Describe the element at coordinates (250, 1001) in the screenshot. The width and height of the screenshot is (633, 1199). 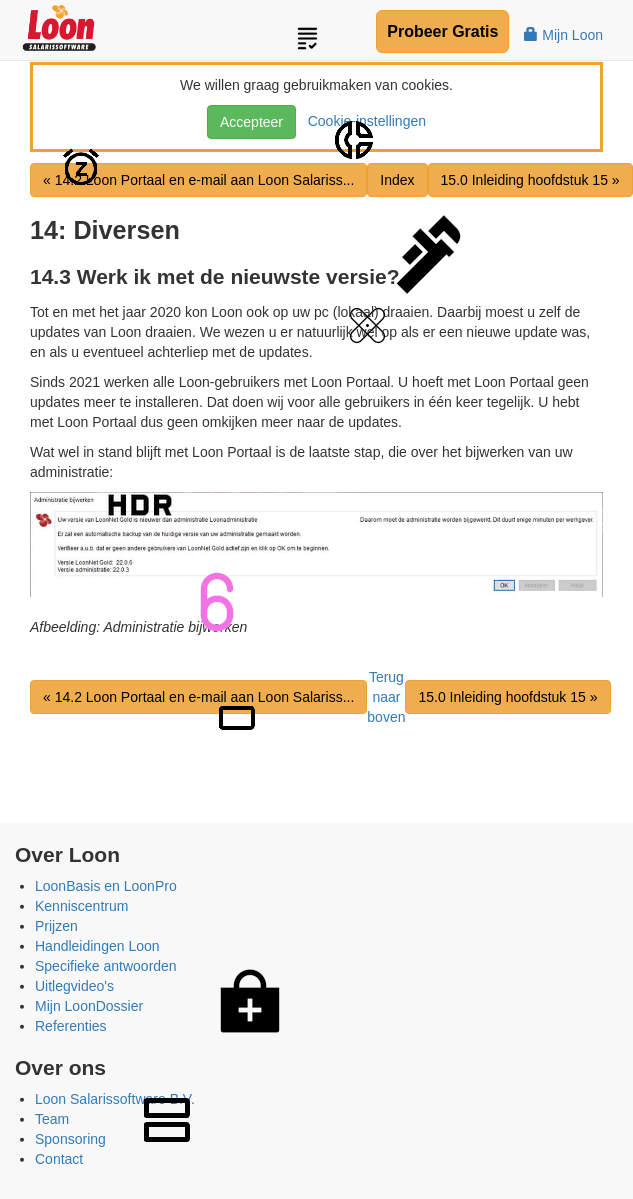
I see `add item to shopping bag` at that location.